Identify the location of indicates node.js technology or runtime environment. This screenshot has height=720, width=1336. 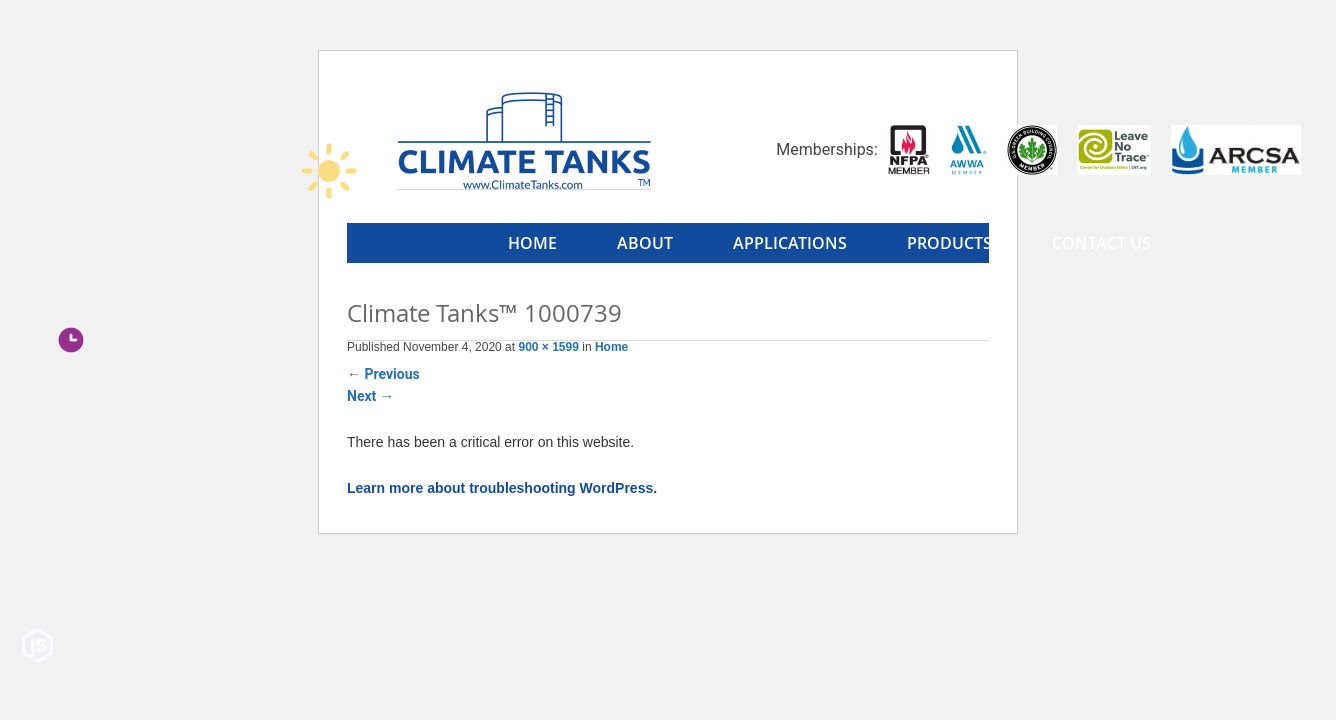
(37, 645).